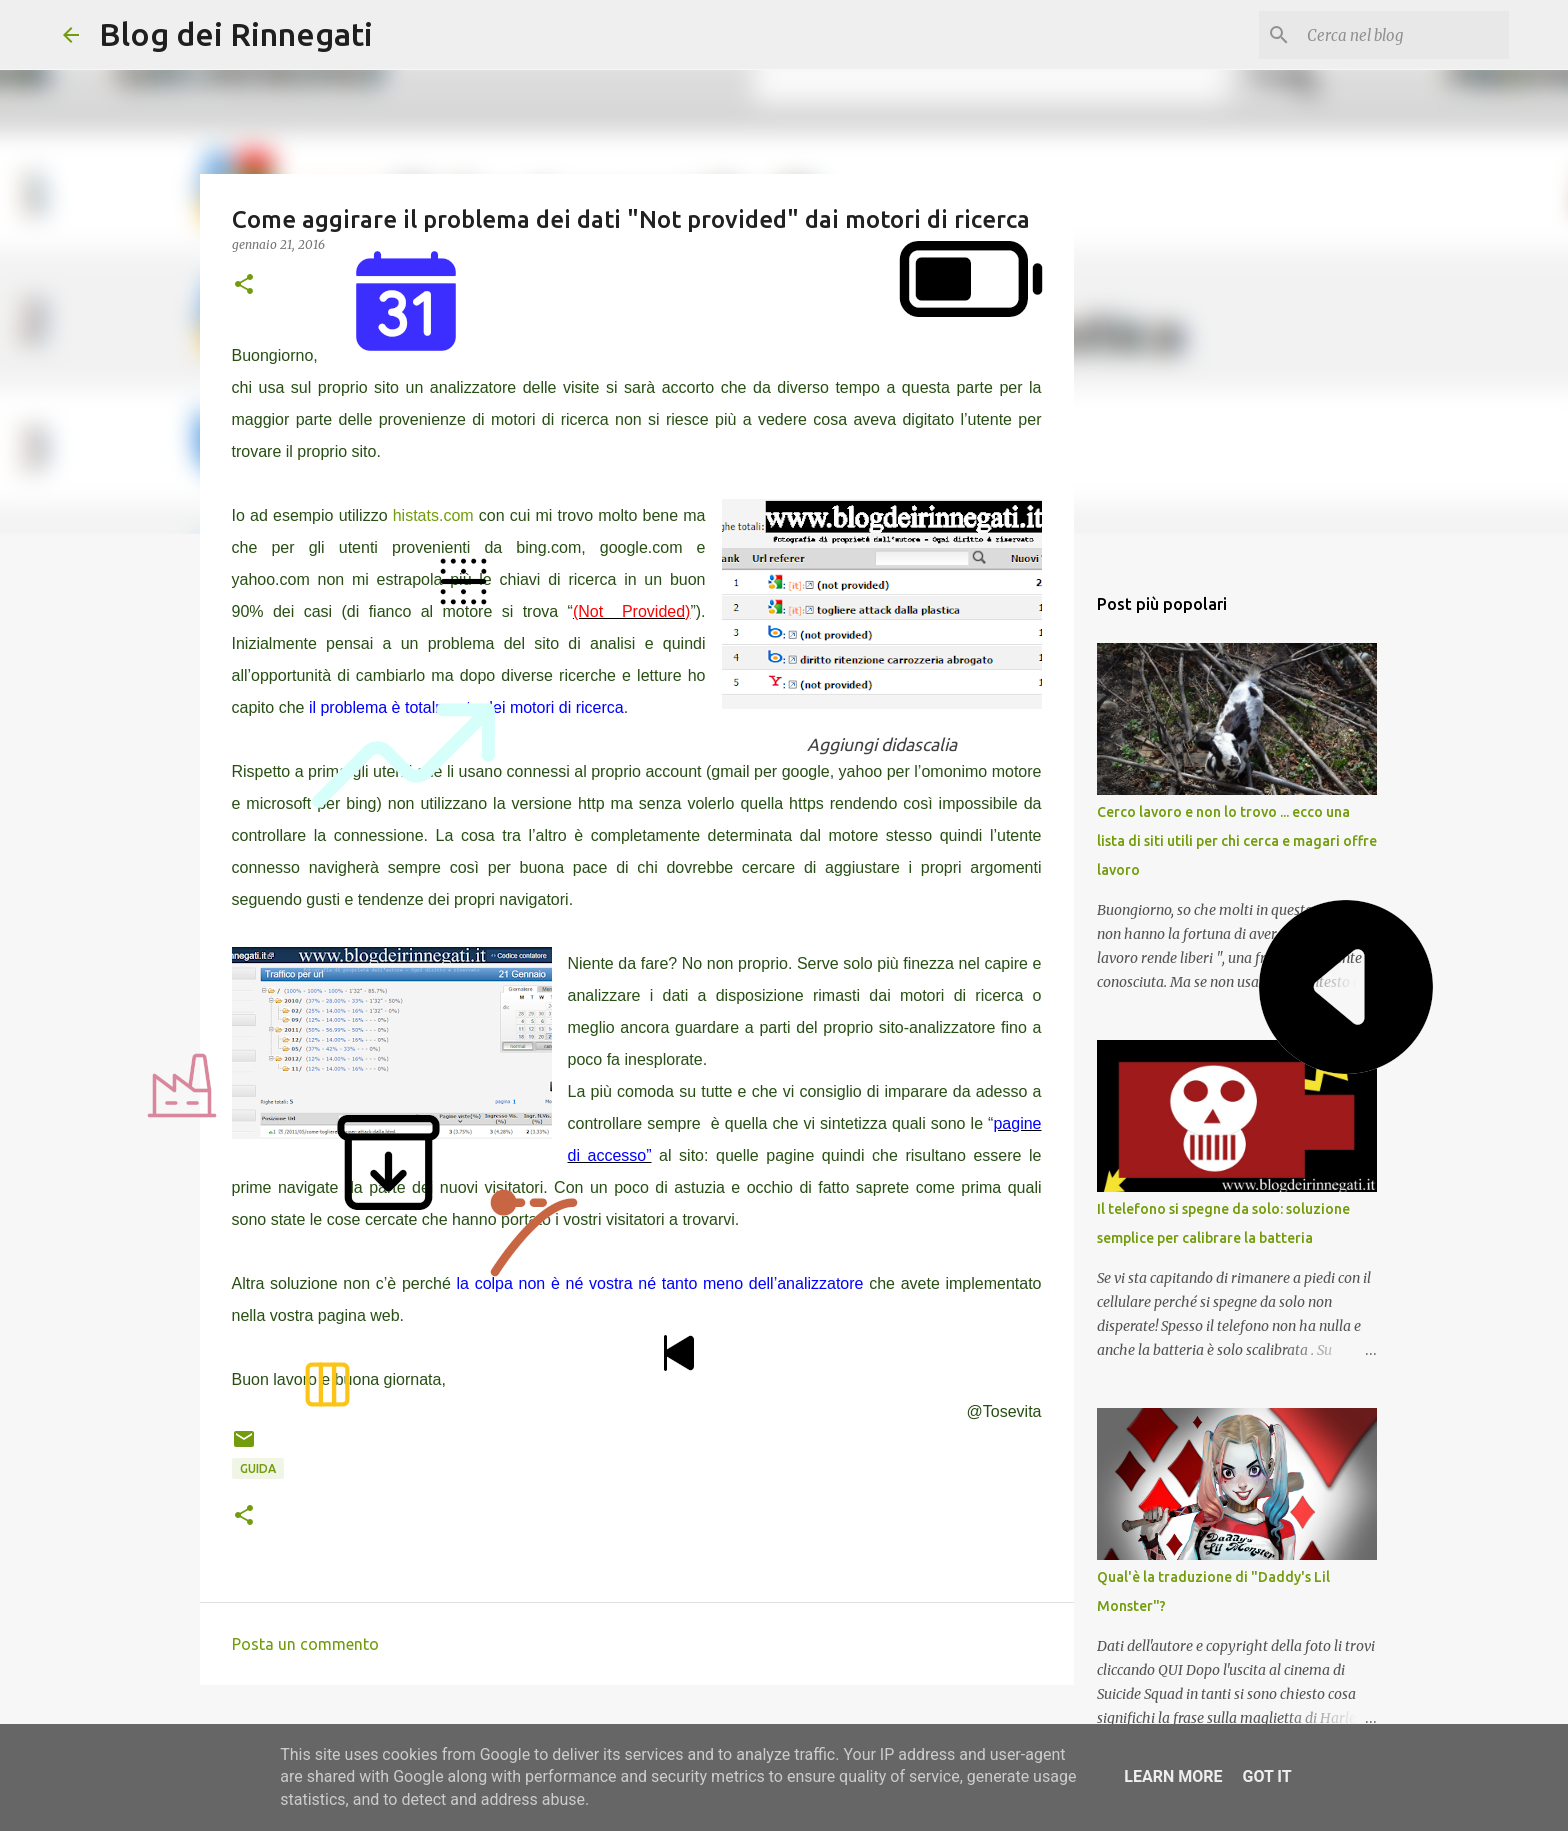 The height and width of the screenshot is (1831, 1568). I want to click on go back to previous screen, so click(1346, 987).